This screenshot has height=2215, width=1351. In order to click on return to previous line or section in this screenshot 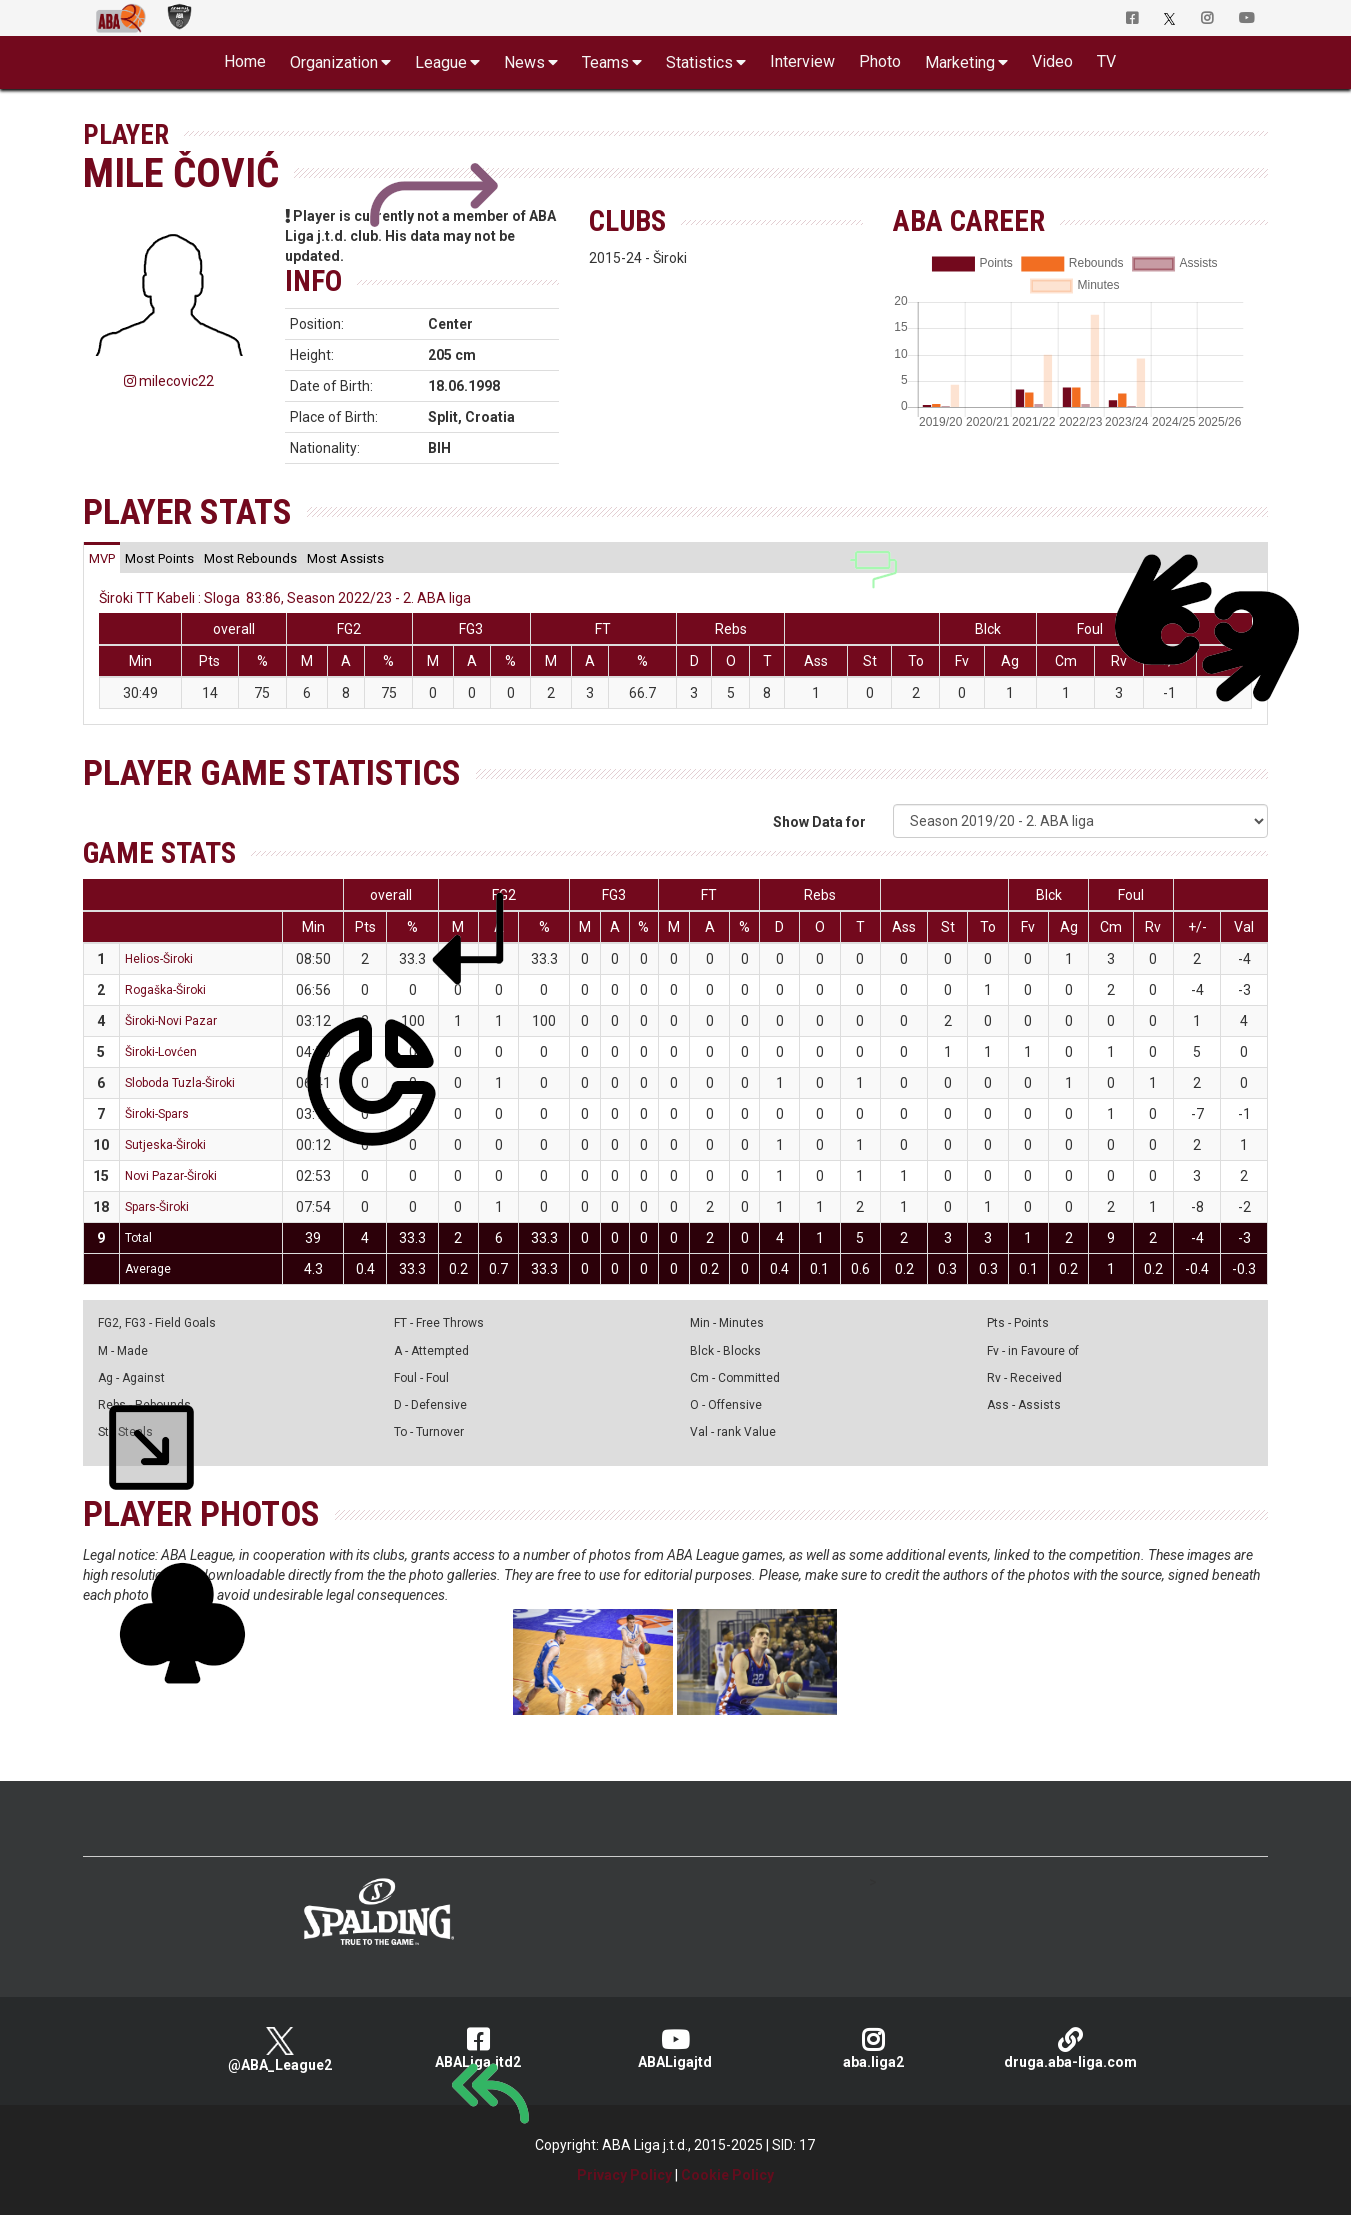, I will do `click(471, 938)`.